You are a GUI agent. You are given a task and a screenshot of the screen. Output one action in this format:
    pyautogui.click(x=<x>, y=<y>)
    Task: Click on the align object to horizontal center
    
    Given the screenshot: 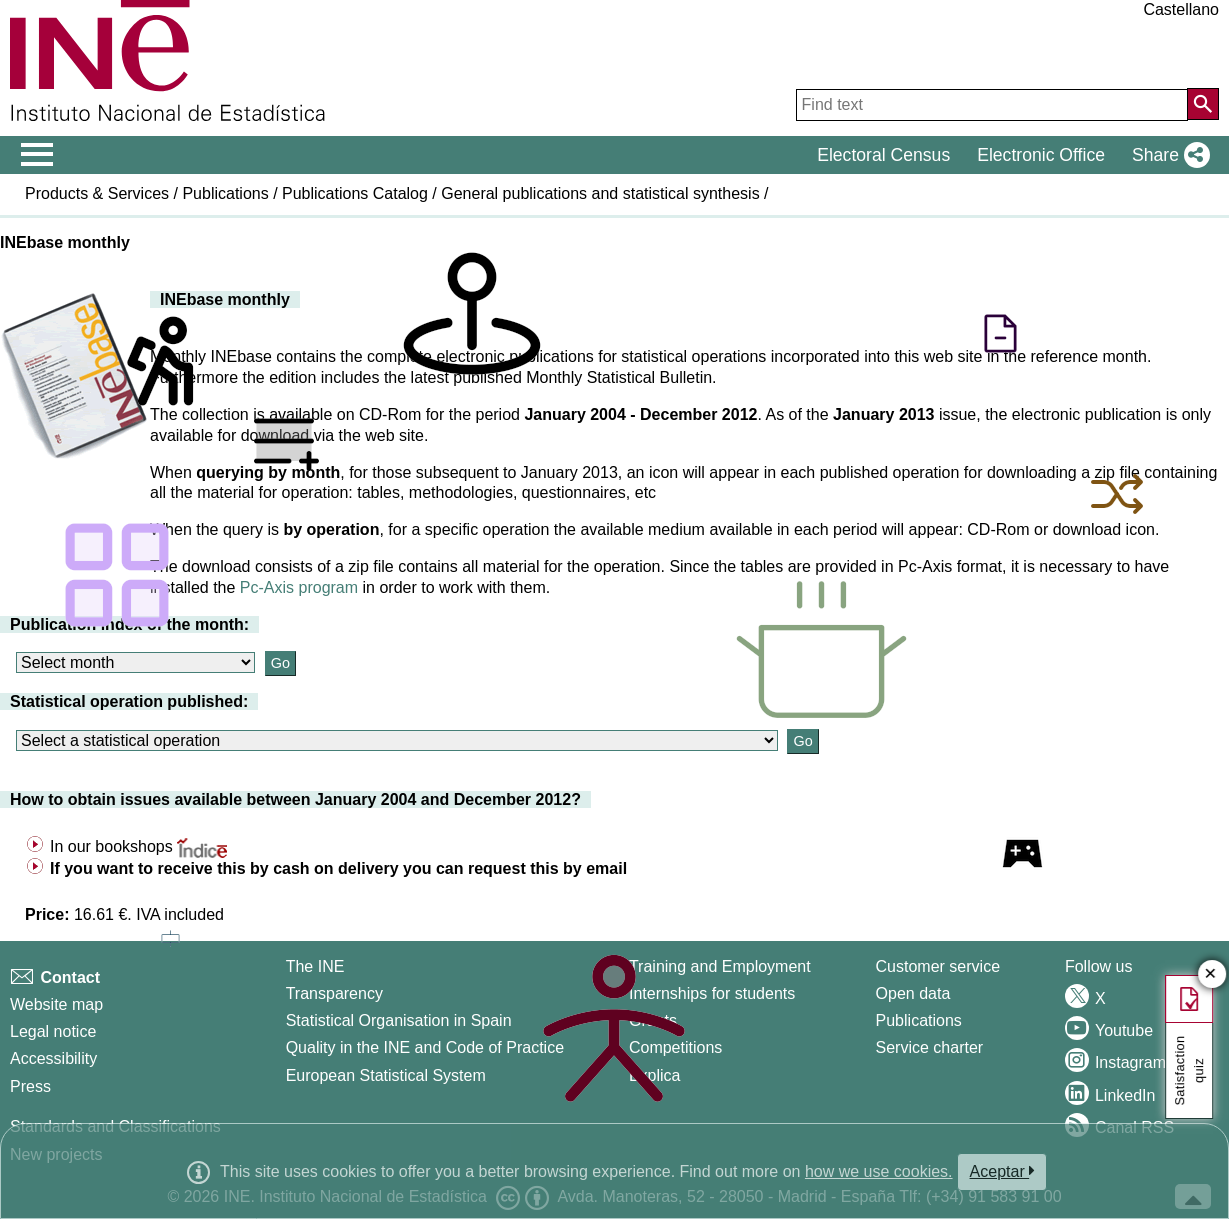 What is the action you would take?
    pyautogui.click(x=170, y=938)
    